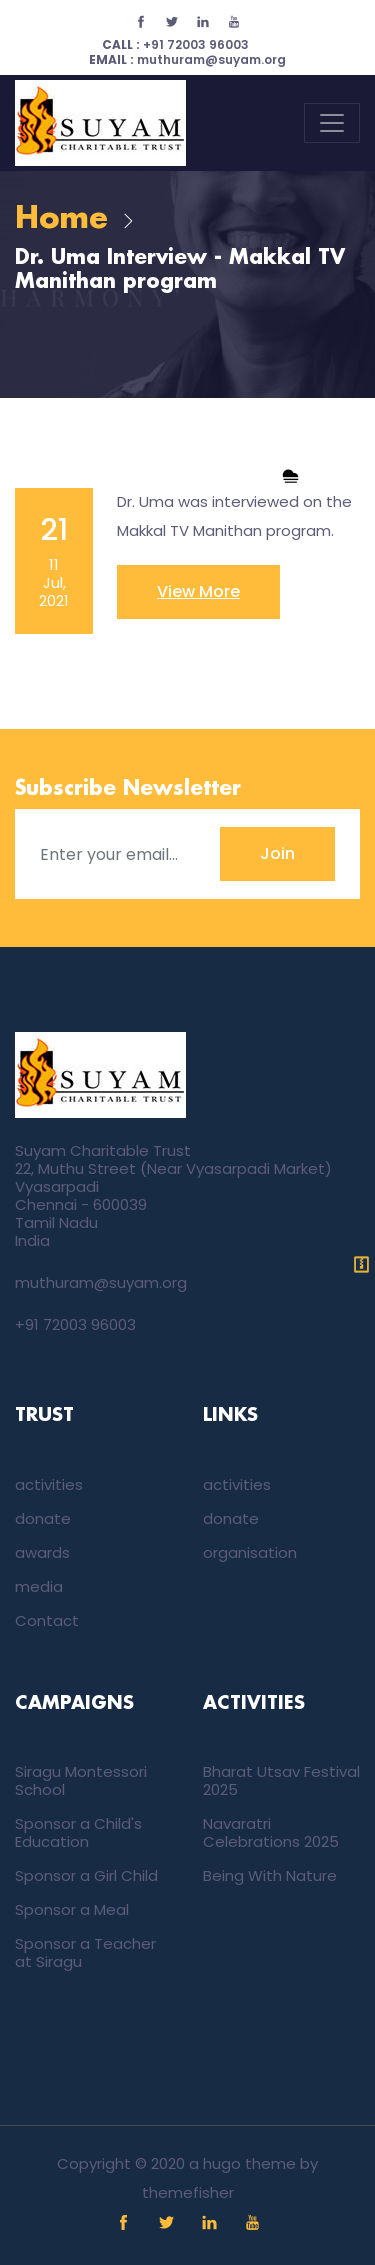  Describe the element at coordinates (361, 1264) in the screenshot. I see `view or open a compressed zip file` at that location.